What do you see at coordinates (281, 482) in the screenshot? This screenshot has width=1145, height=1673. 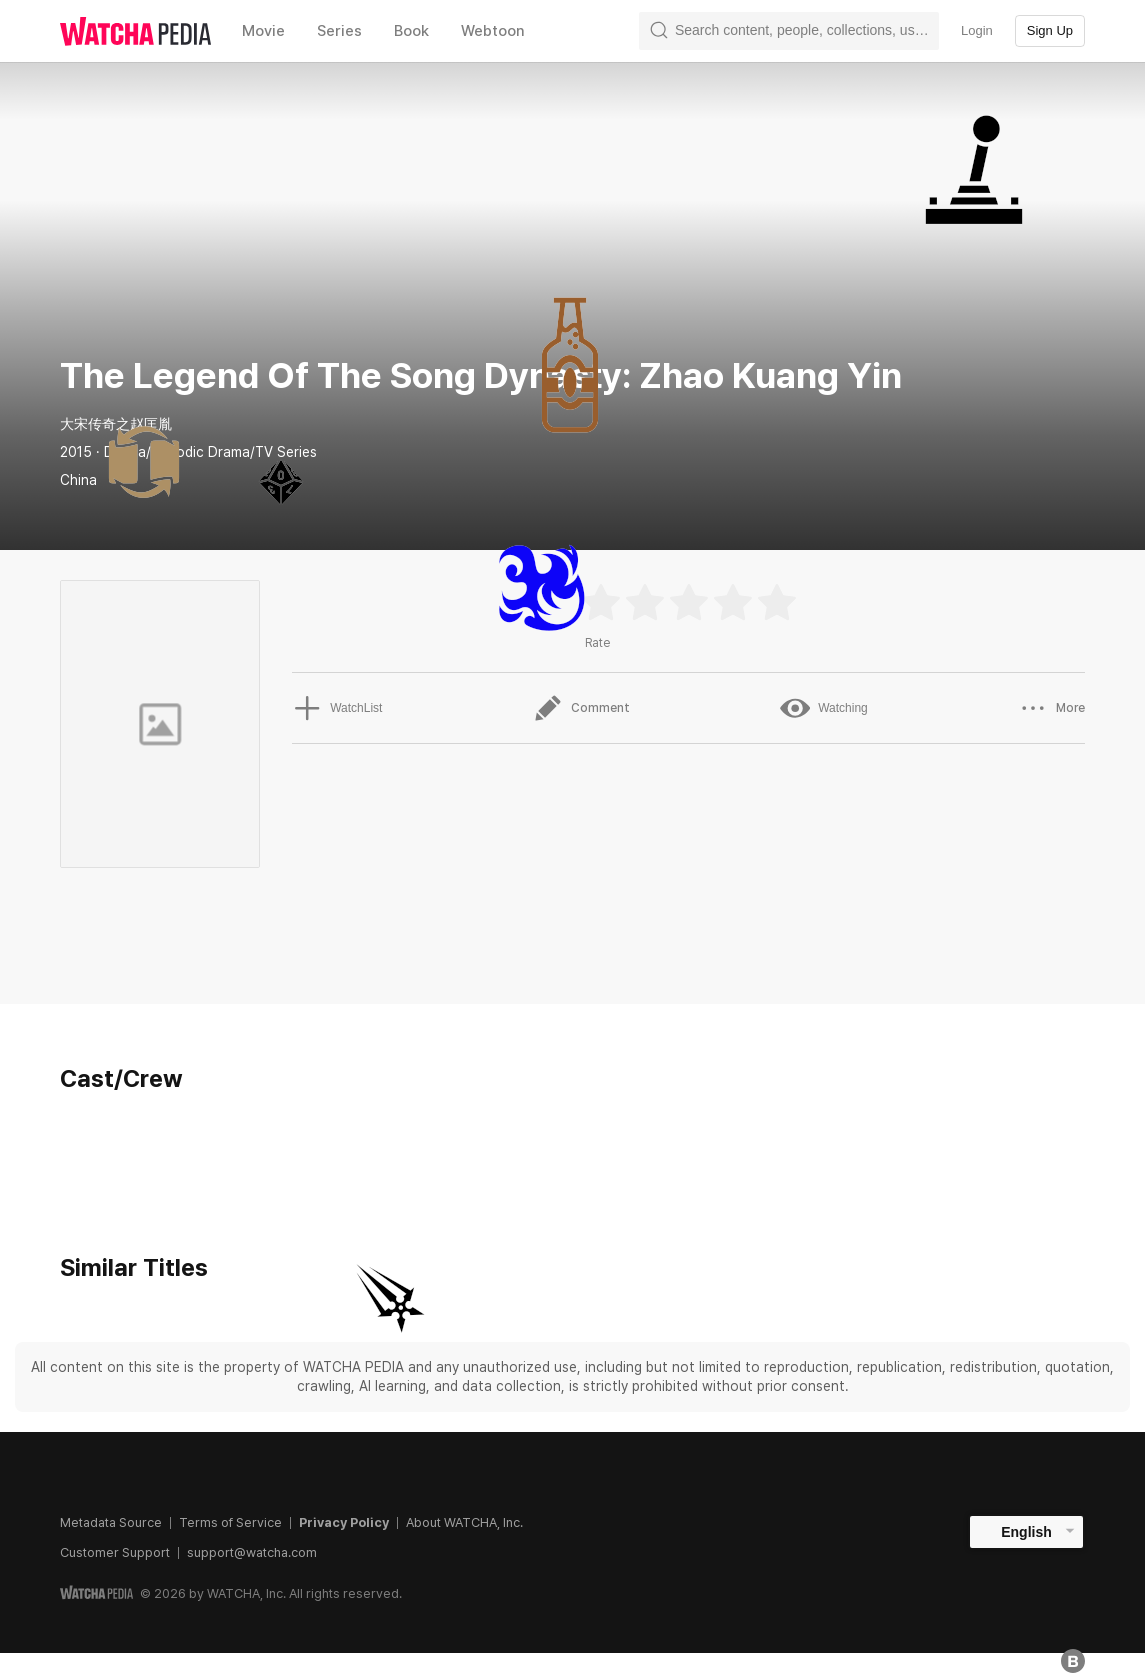 I see `select a 10-sided die for rolling` at bounding box center [281, 482].